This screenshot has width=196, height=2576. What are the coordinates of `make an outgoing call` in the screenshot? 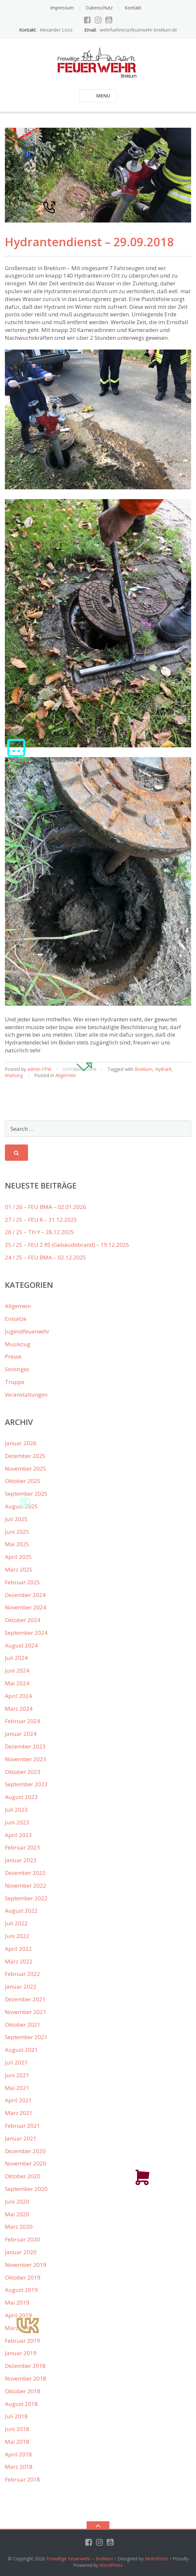 It's located at (49, 208).